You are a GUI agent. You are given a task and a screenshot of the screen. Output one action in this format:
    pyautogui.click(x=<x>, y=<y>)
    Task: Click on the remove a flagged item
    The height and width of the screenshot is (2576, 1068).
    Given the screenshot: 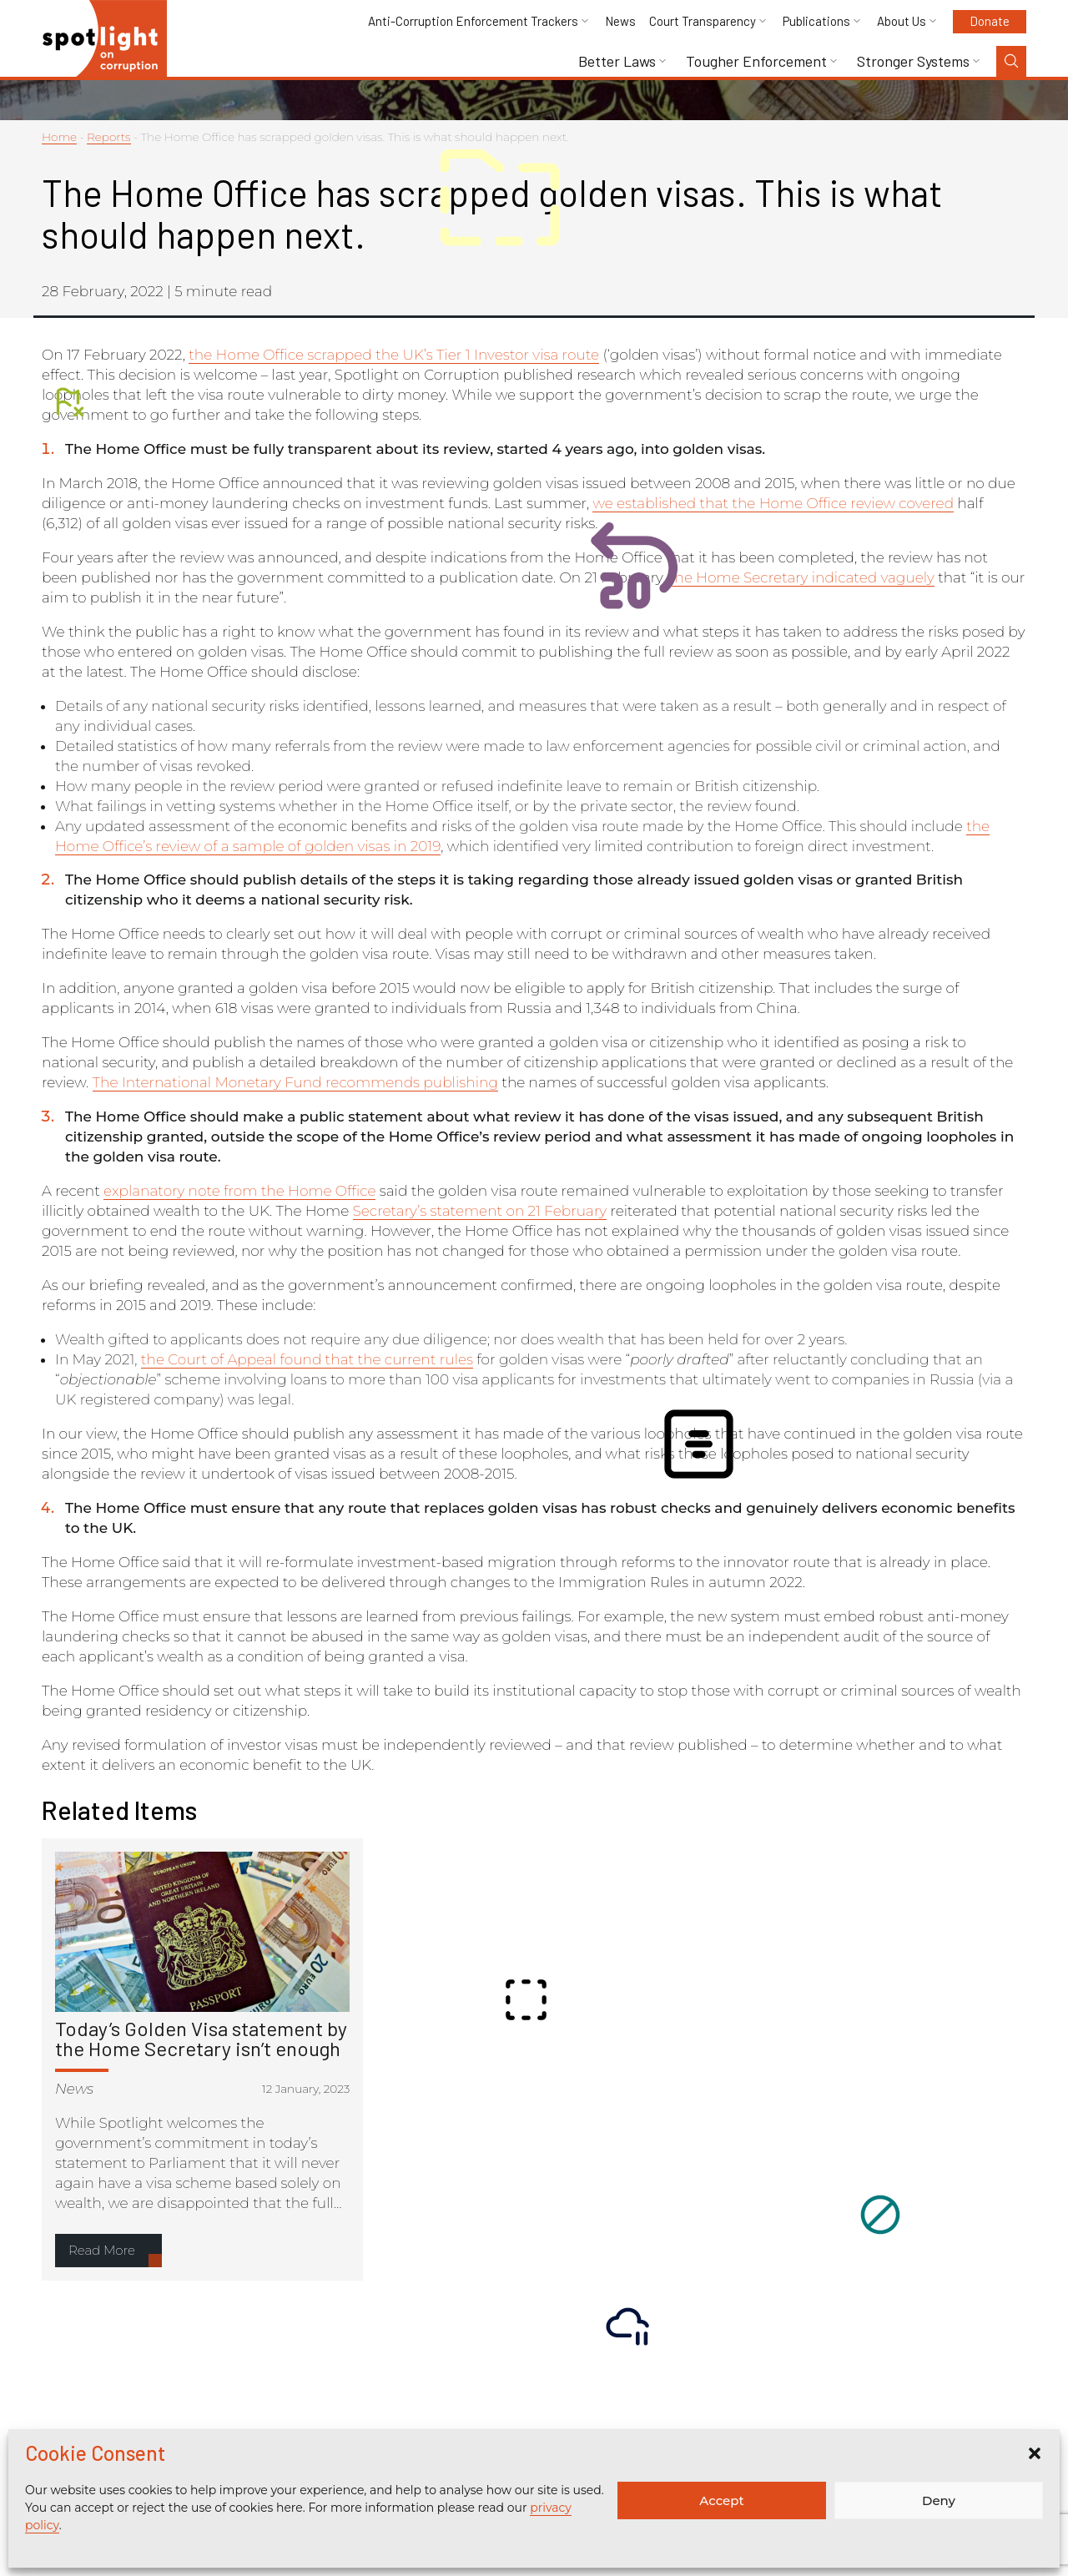 What is the action you would take?
    pyautogui.click(x=68, y=401)
    